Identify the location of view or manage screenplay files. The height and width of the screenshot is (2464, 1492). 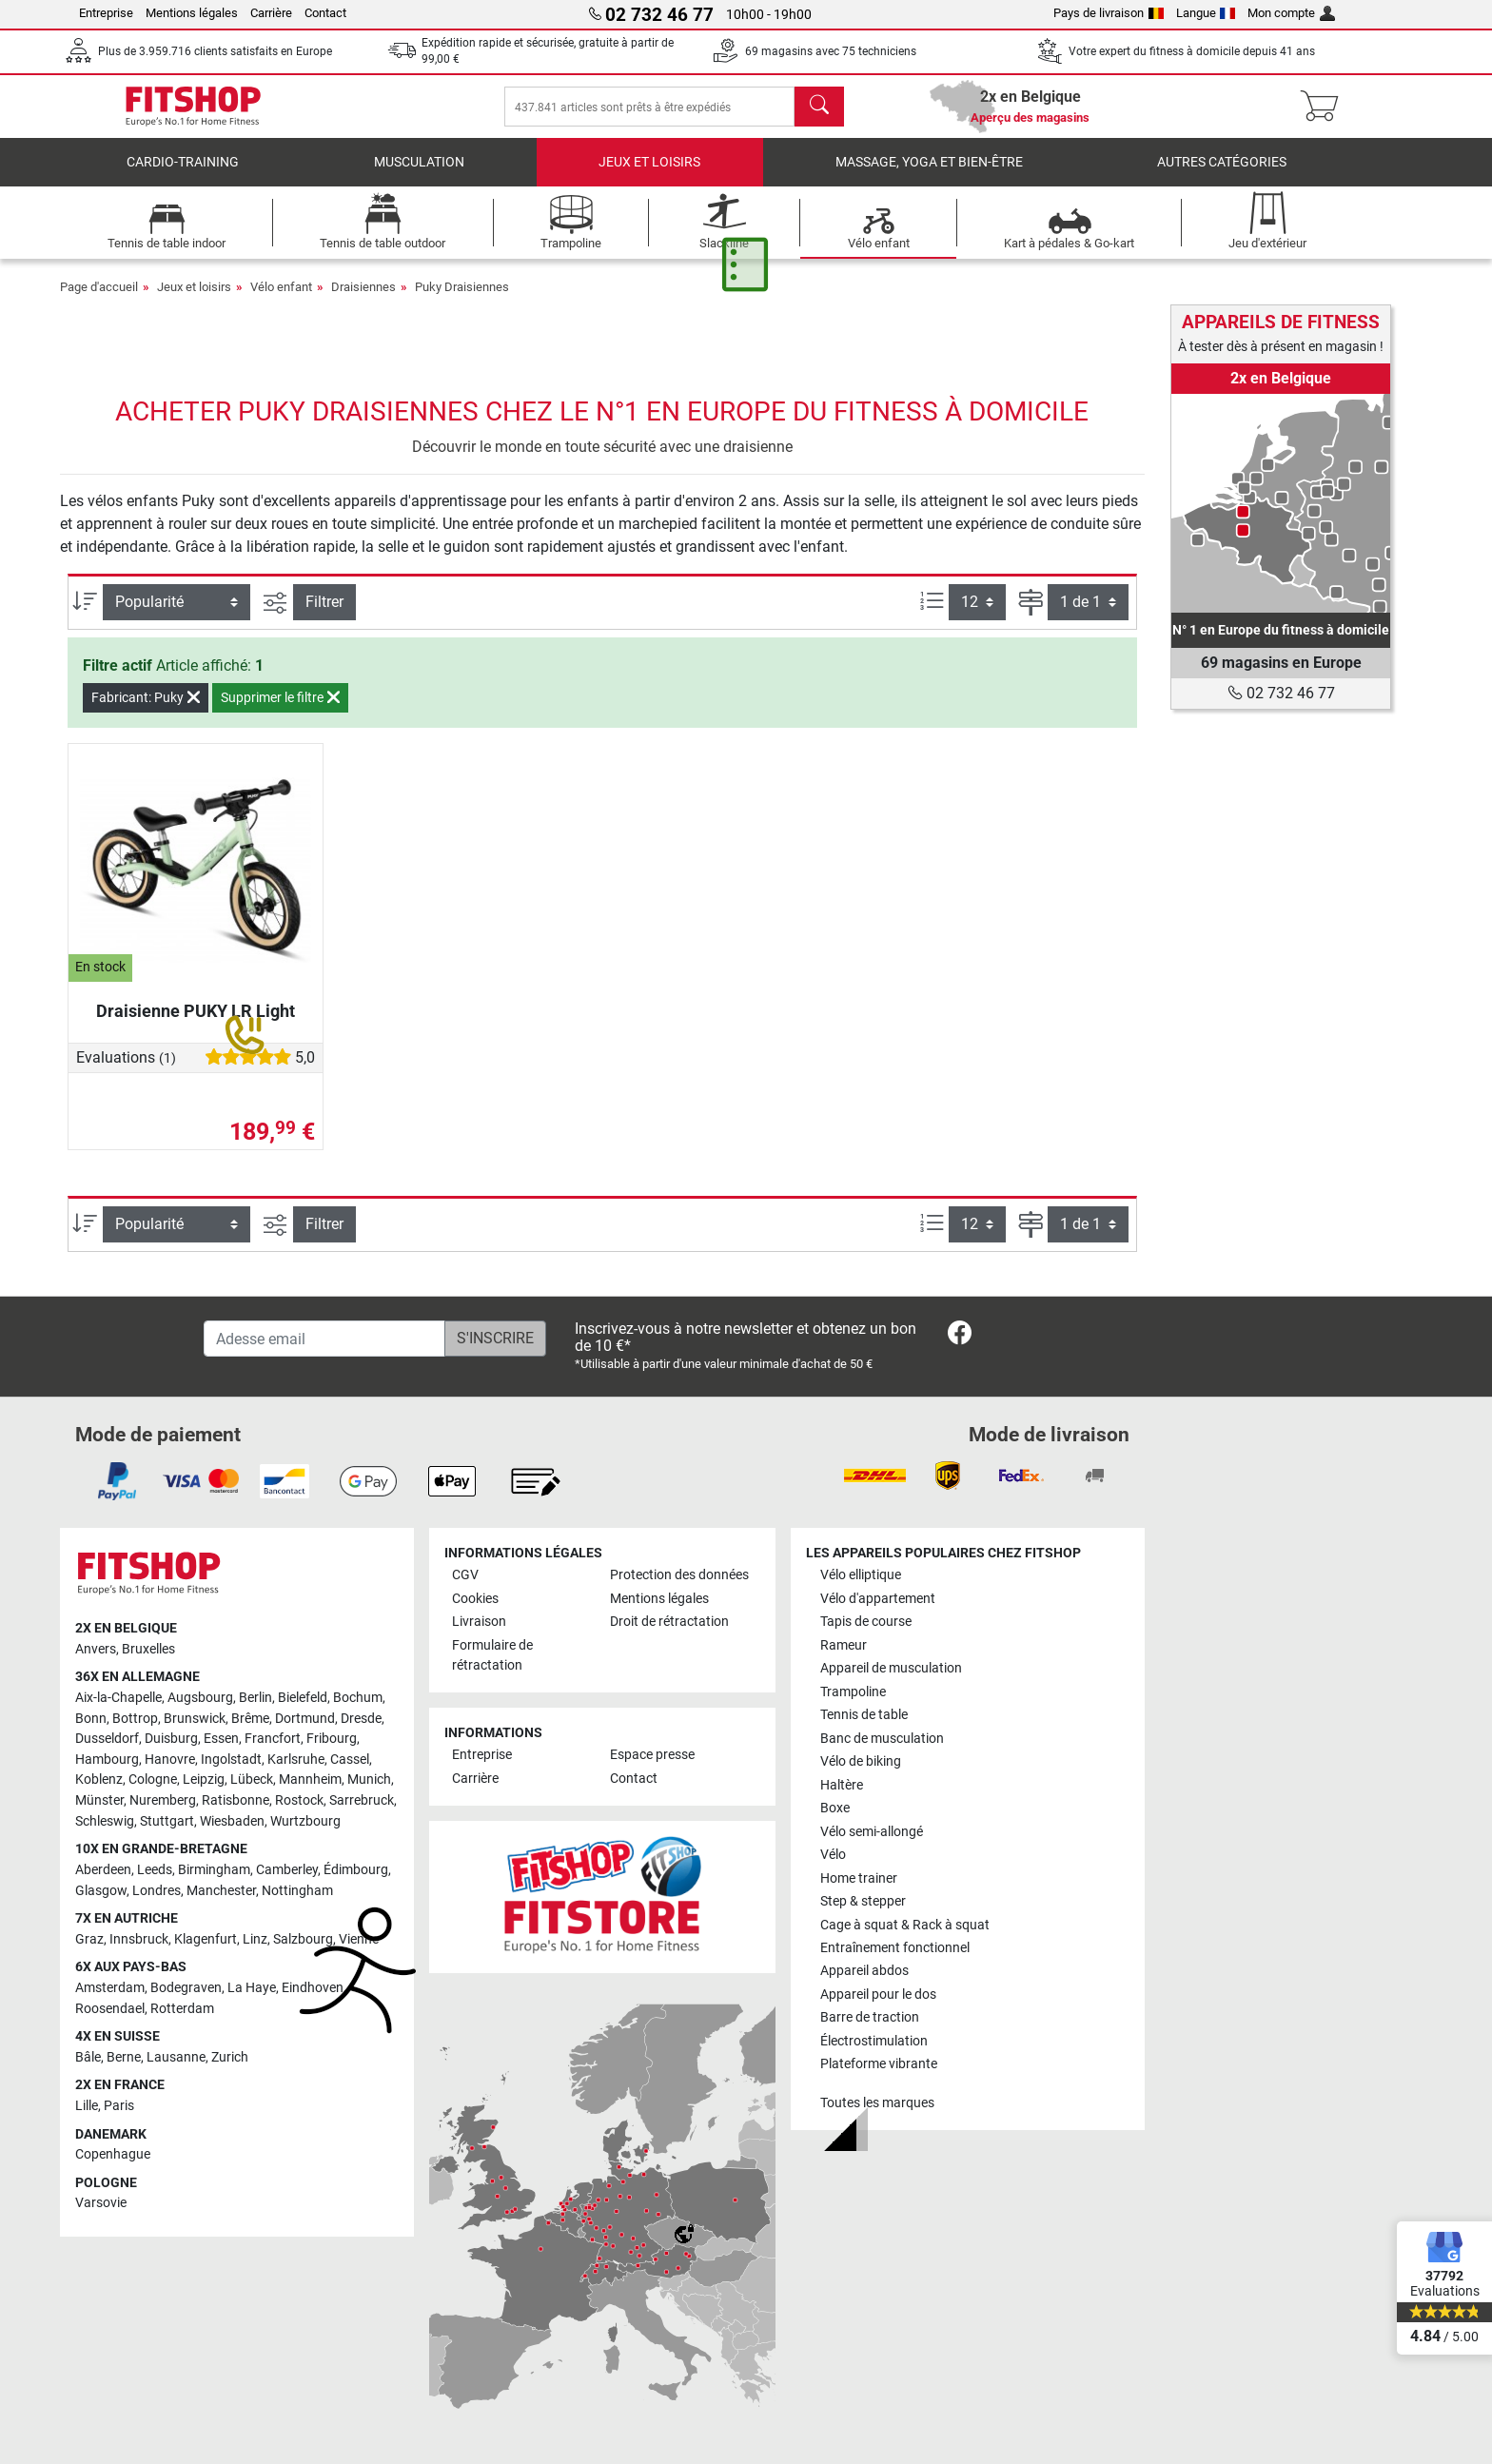
(745, 264).